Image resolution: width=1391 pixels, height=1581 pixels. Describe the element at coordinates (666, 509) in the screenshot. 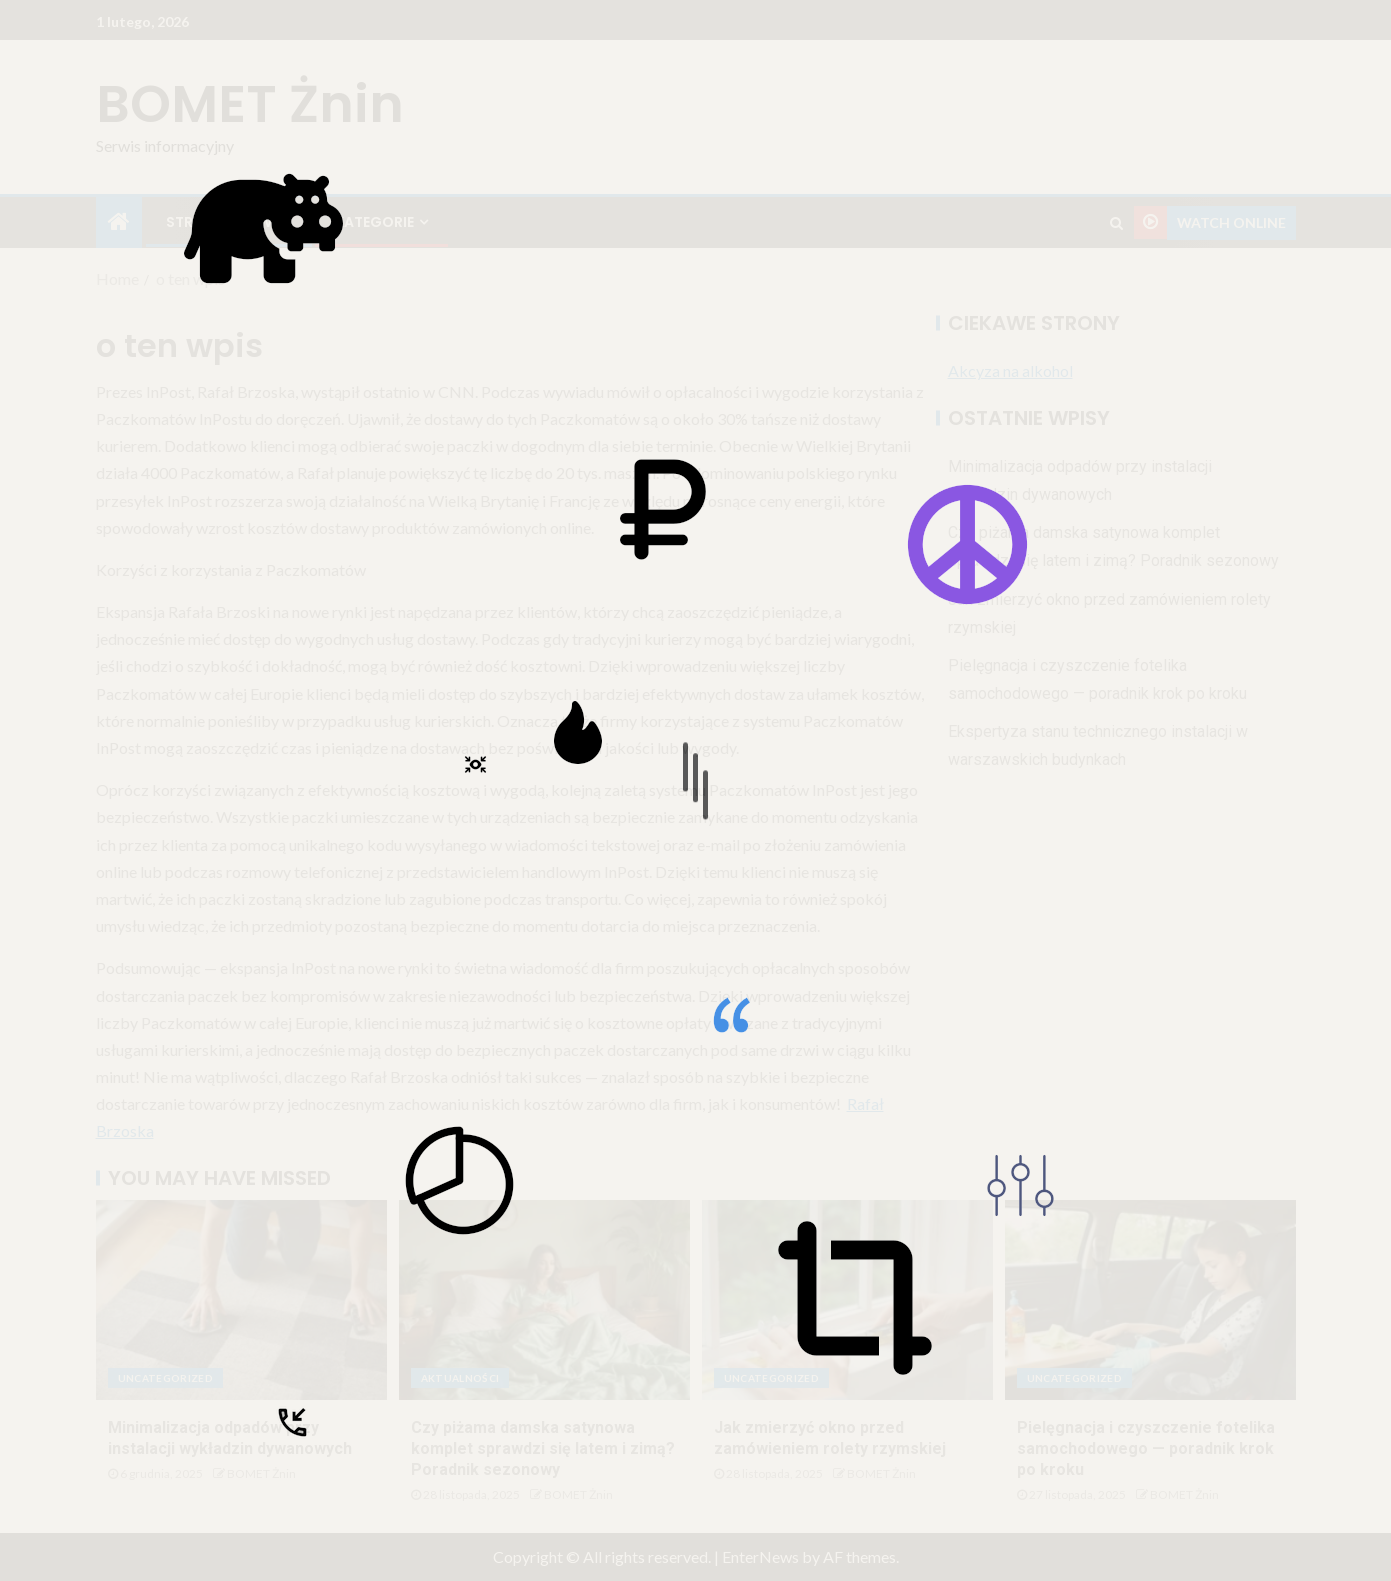

I see `indicates Russian ruble currency` at that location.